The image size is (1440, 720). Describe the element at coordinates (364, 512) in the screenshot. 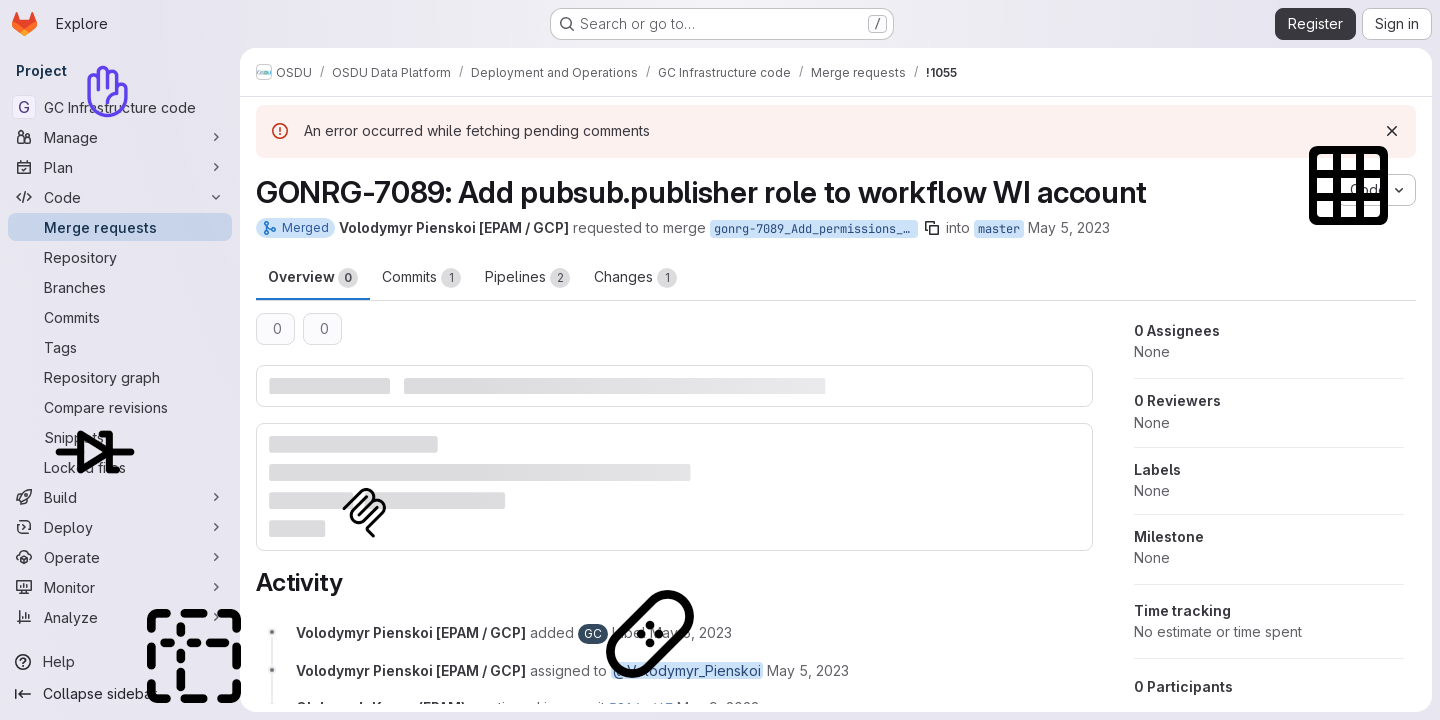

I see `connect to model context protocol services` at that location.